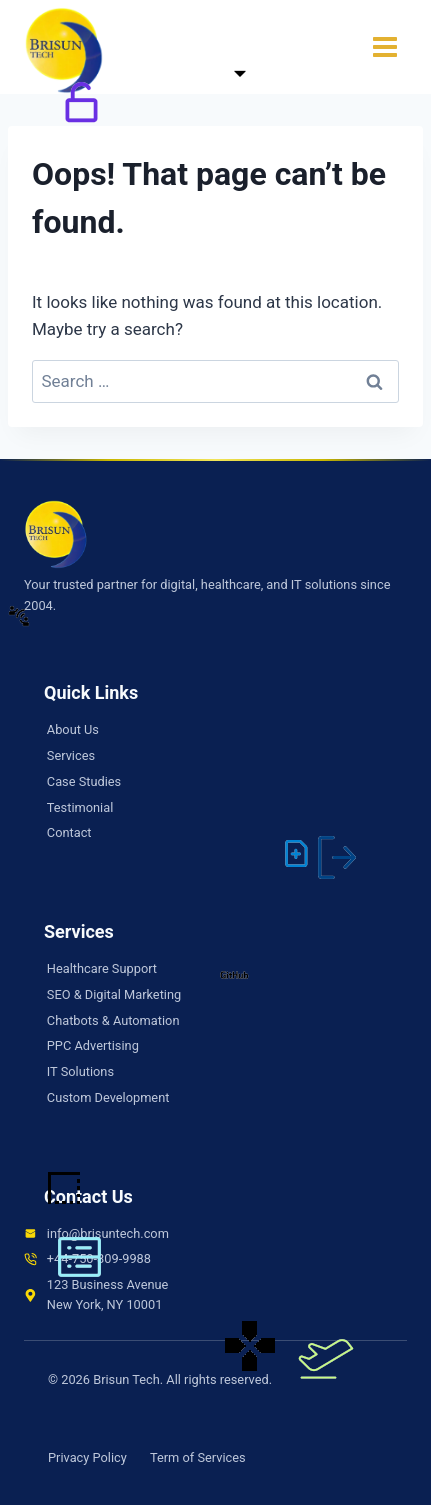  What do you see at coordinates (81, 103) in the screenshot?
I see `unlock or unsecure an item` at bounding box center [81, 103].